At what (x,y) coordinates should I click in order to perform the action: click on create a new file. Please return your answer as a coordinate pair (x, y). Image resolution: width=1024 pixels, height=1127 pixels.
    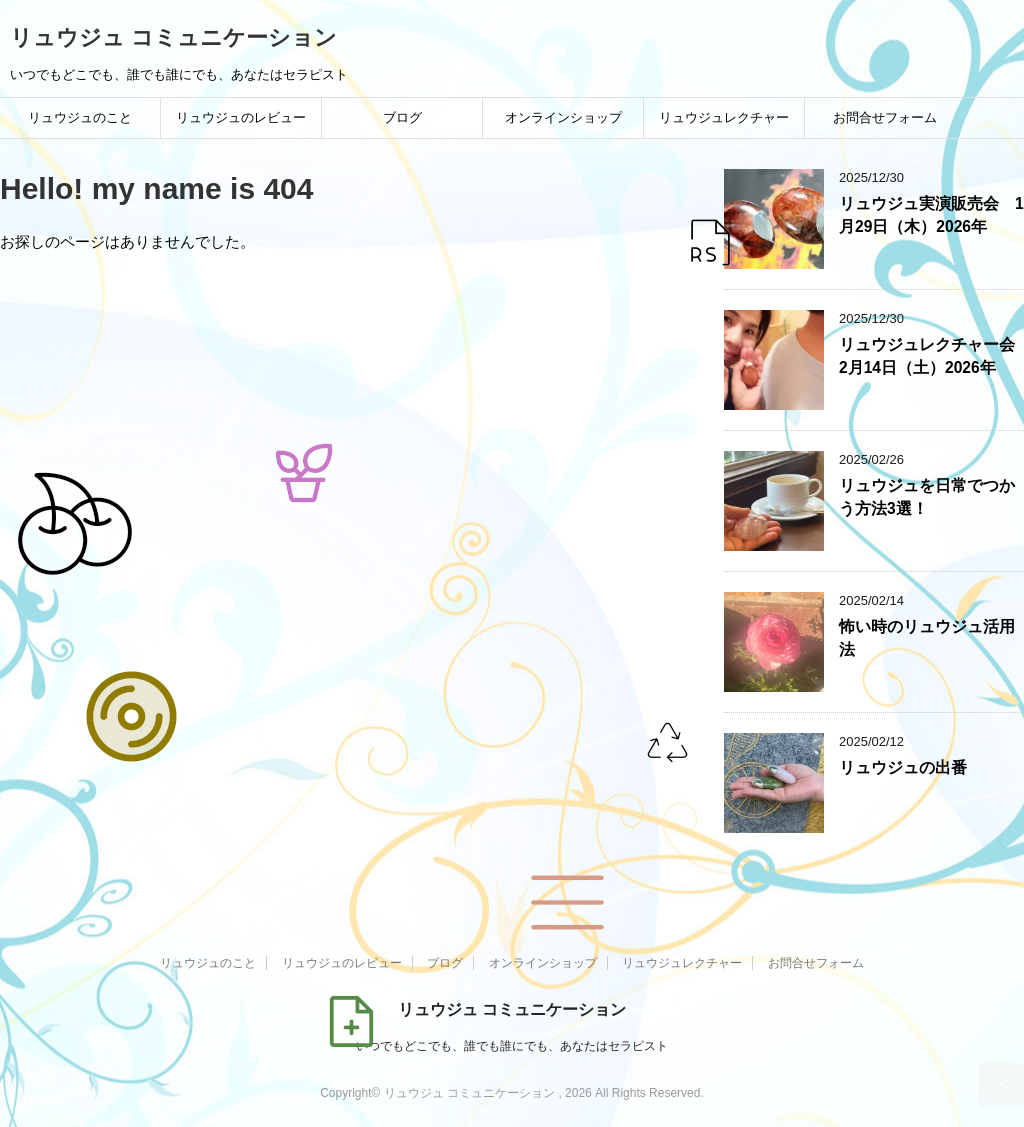
    Looking at the image, I should click on (351, 1021).